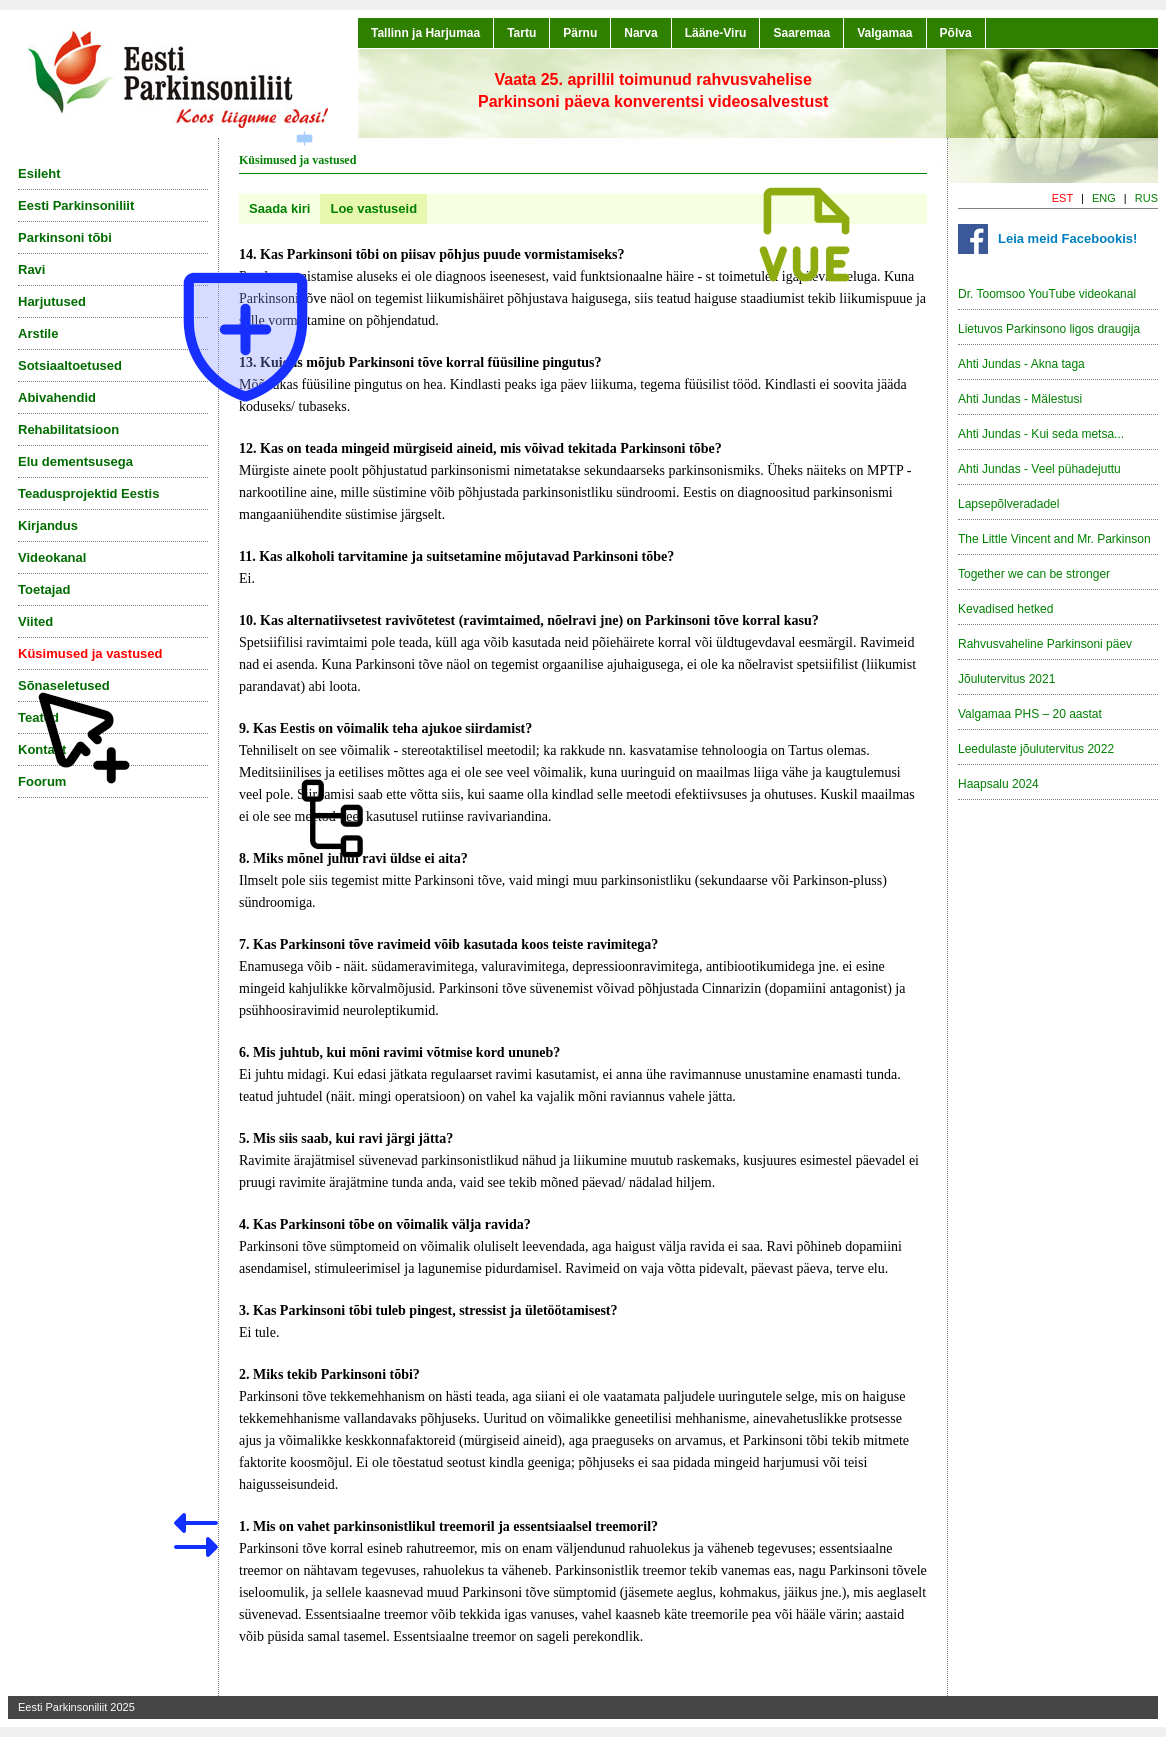 The width and height of the screenshot is (1166, 1737). What do you see at coordinates (245, 329) in the screenshot?
I see `add new security protection` at bounding box center [245, 329].